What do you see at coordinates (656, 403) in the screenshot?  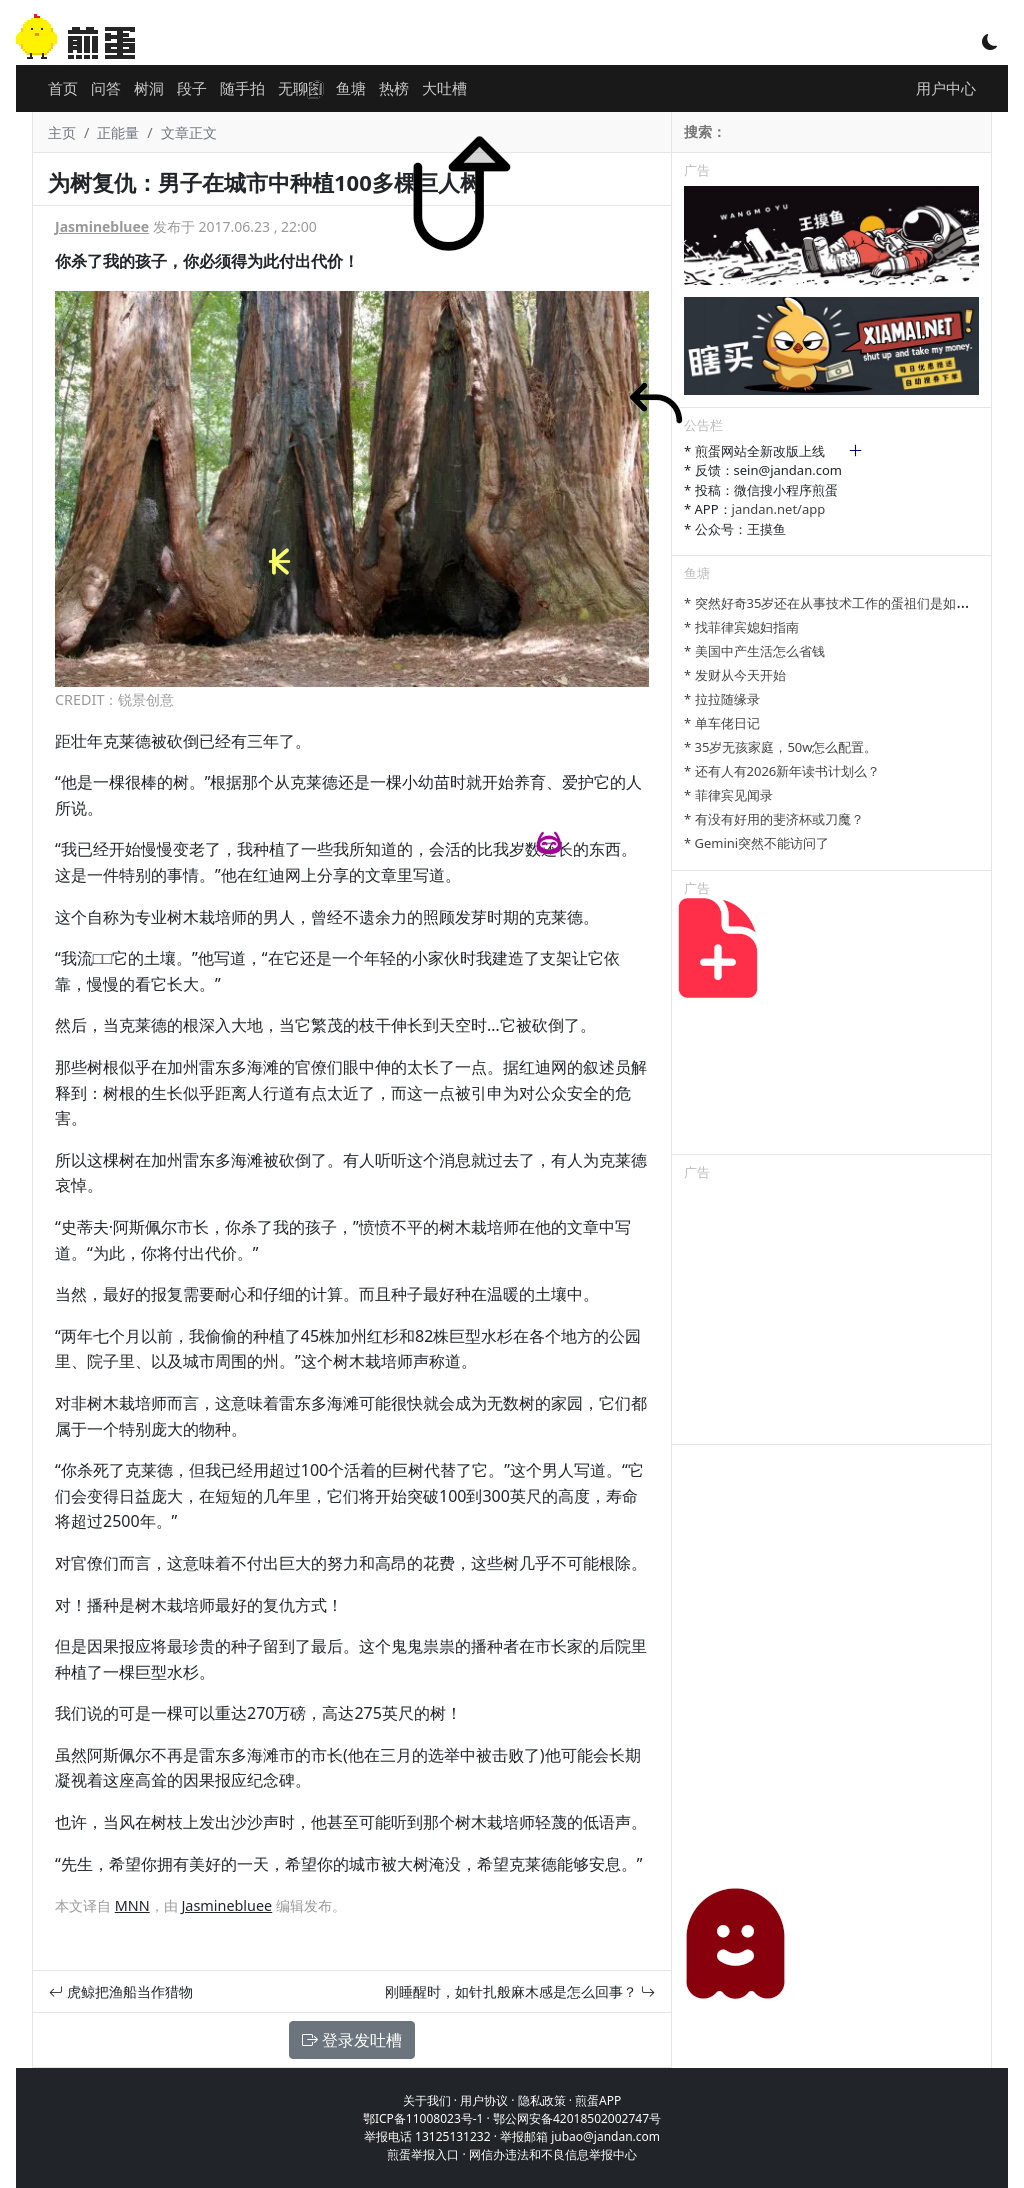 I see `reply to a message` at bounding box center [656, 403].